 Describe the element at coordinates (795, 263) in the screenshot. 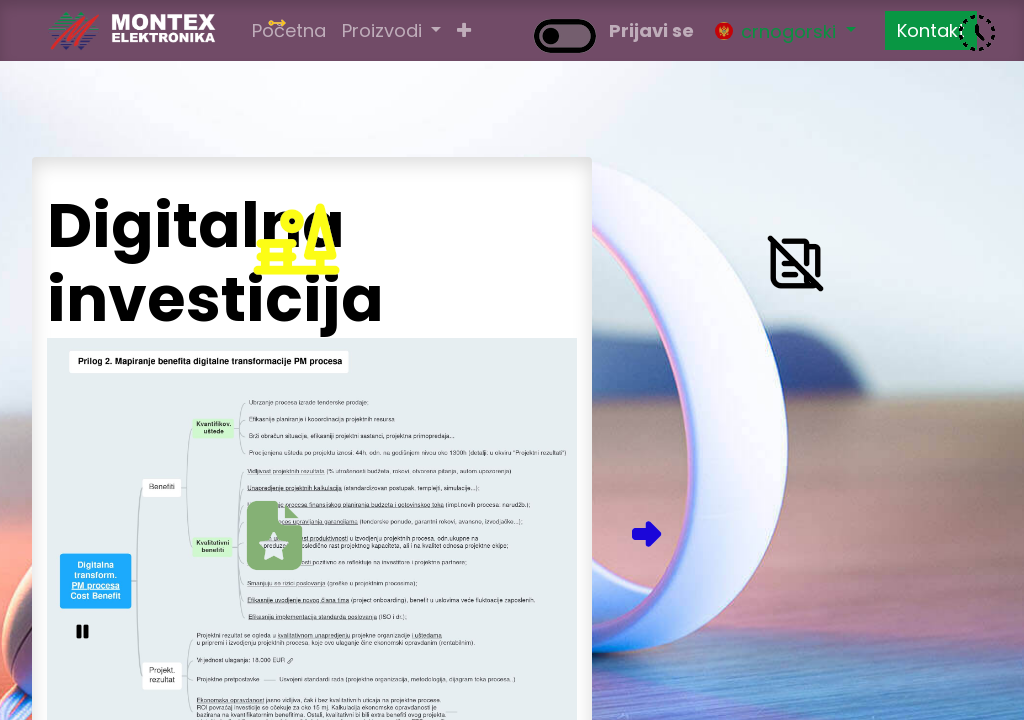

I see `disable news feed notifications` at that location.